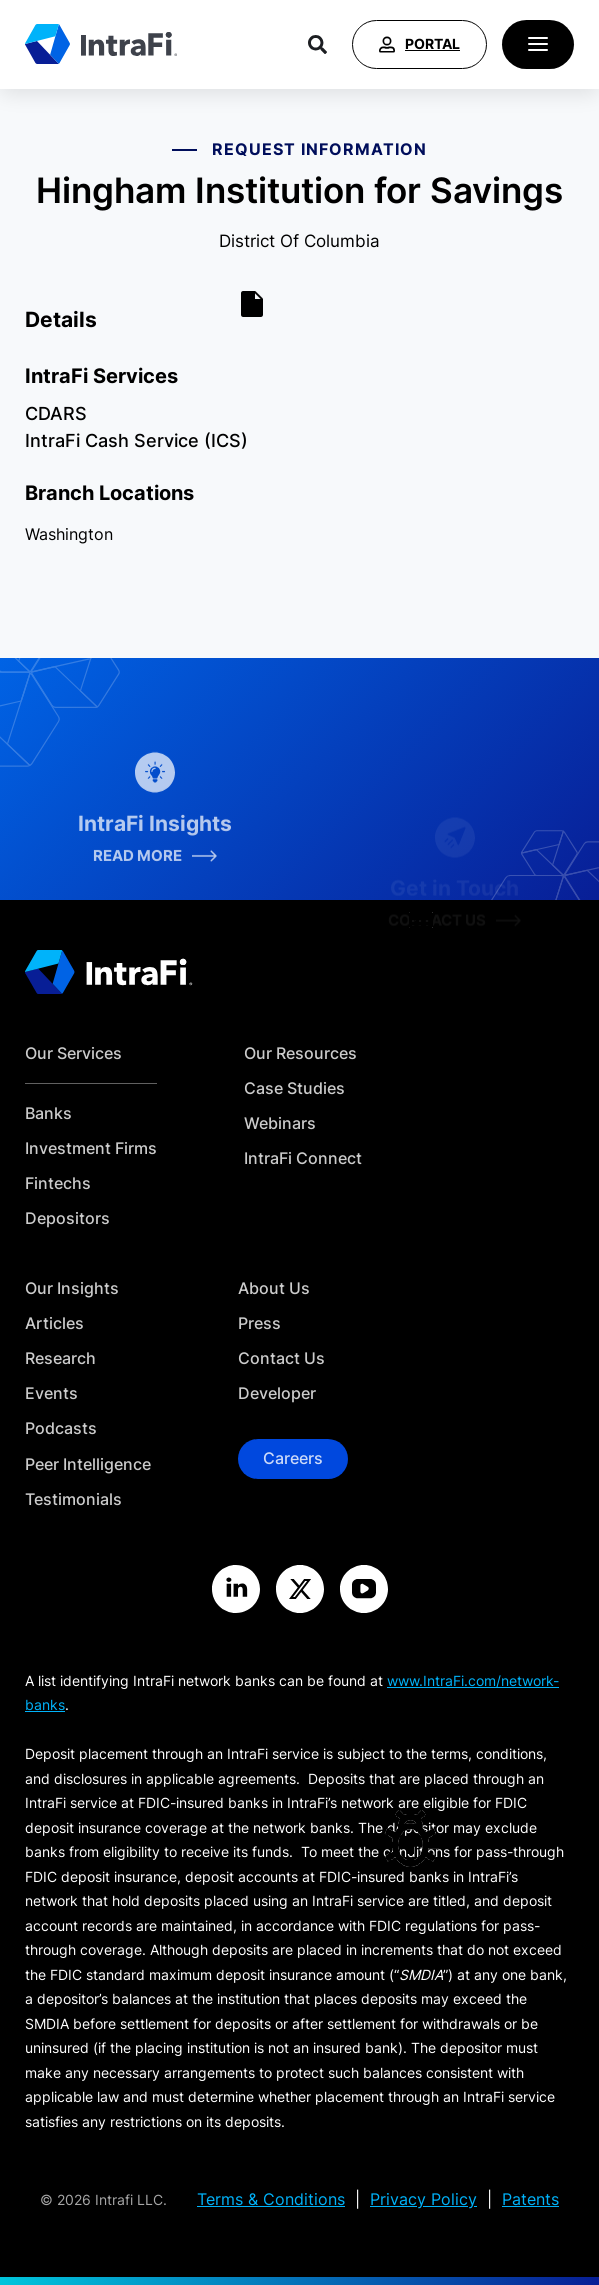 This screenshot has height=2285, width=599. Describe the element at coordinates (421, 920) in the screenshot. I see `enable subtitles or closed captions` at that location.